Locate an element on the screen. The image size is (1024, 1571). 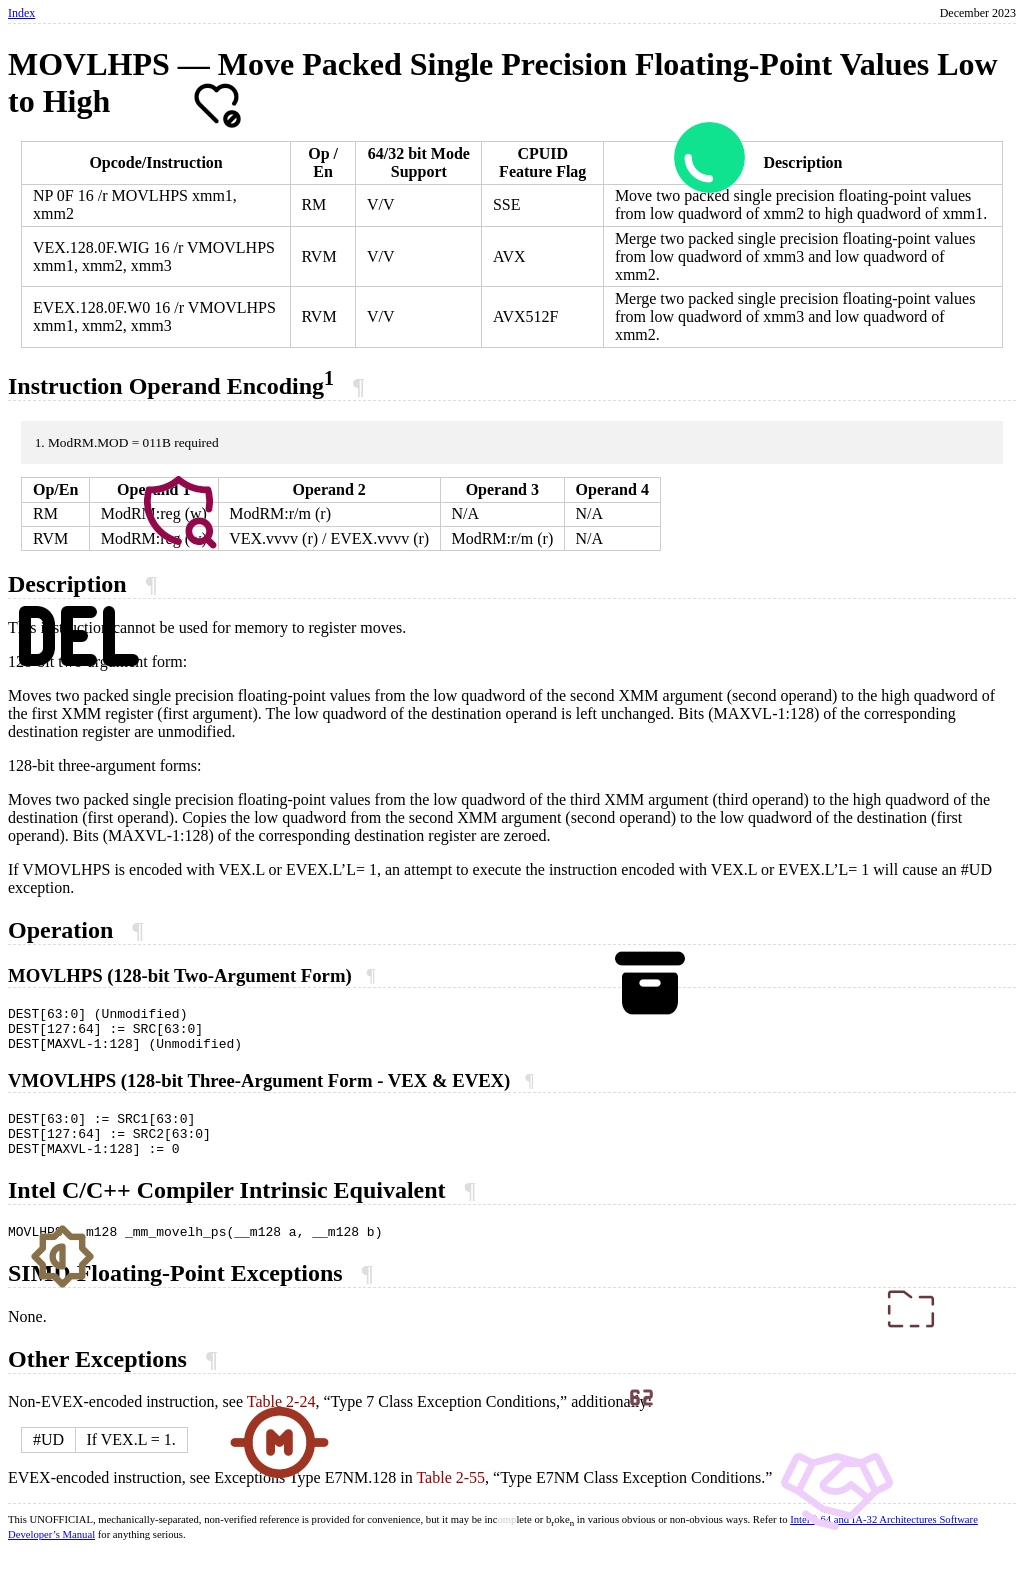
remove from favorites is located at coordinates (216, 103).